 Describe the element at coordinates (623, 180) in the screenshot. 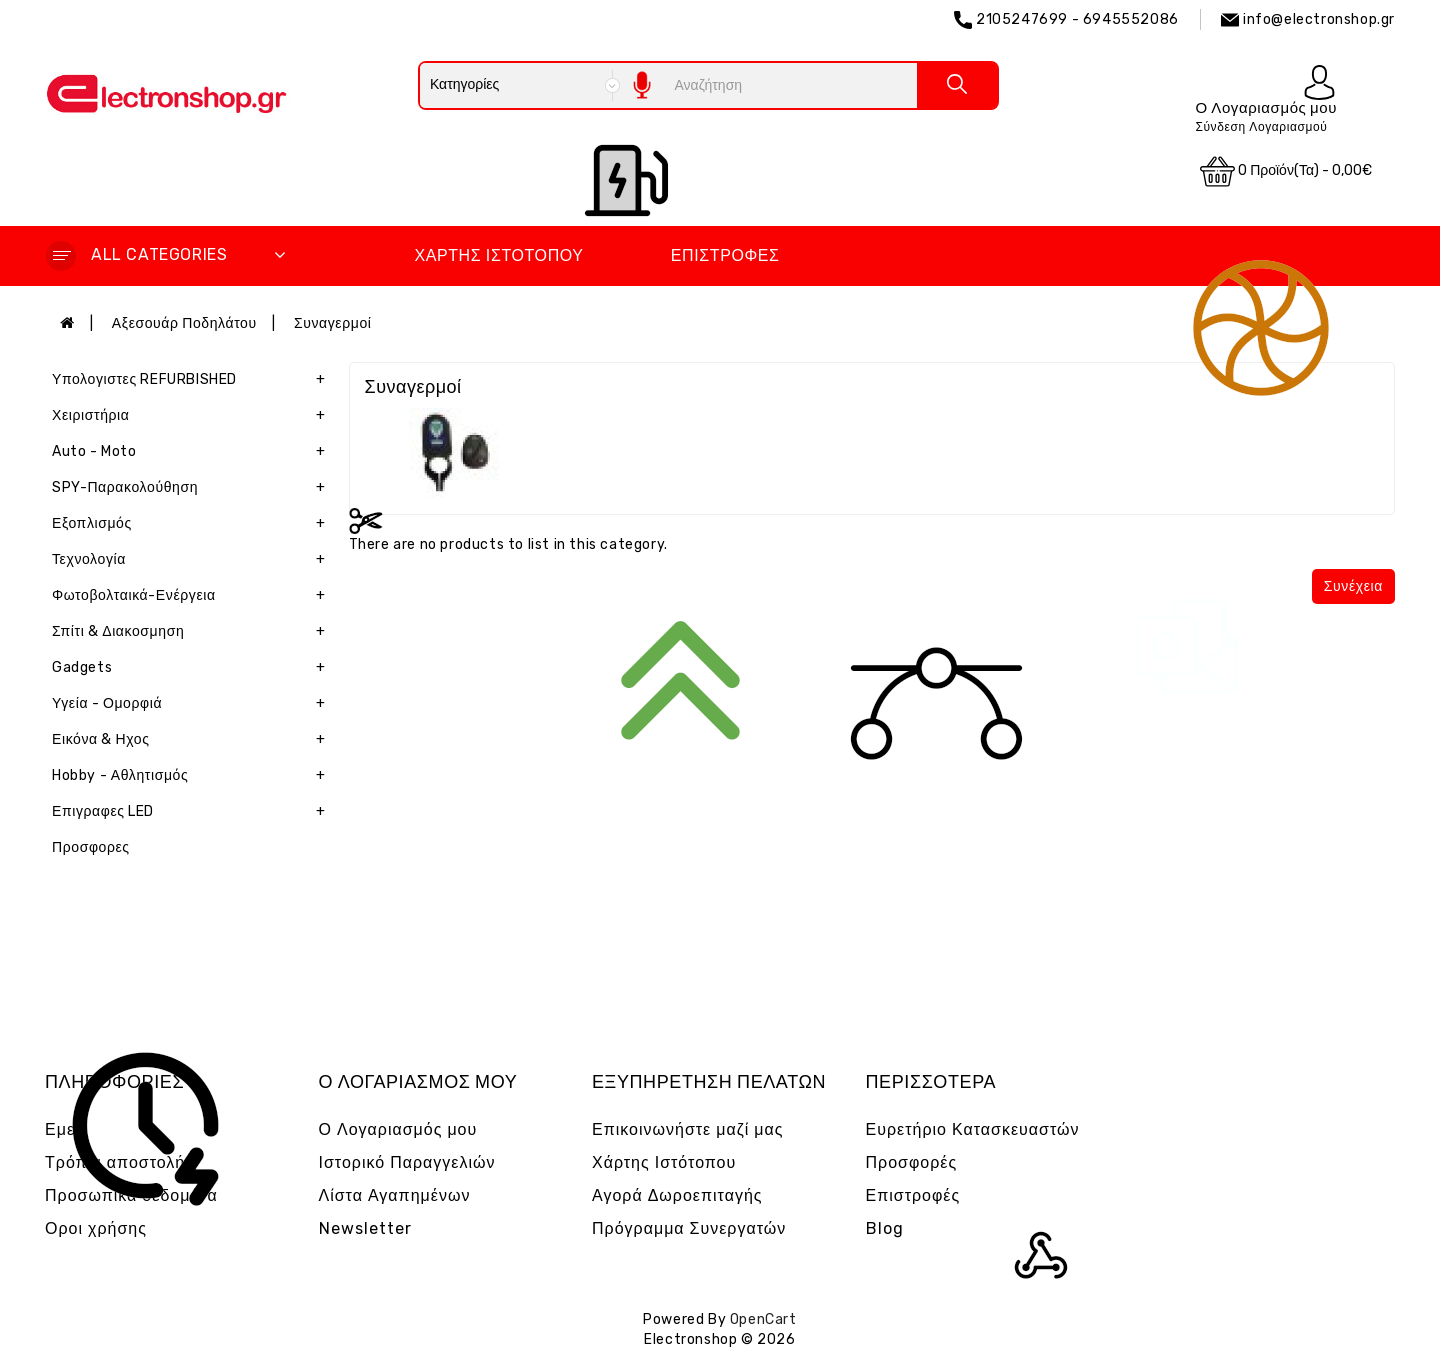

I see `find nearby EV charging stations` at that location.